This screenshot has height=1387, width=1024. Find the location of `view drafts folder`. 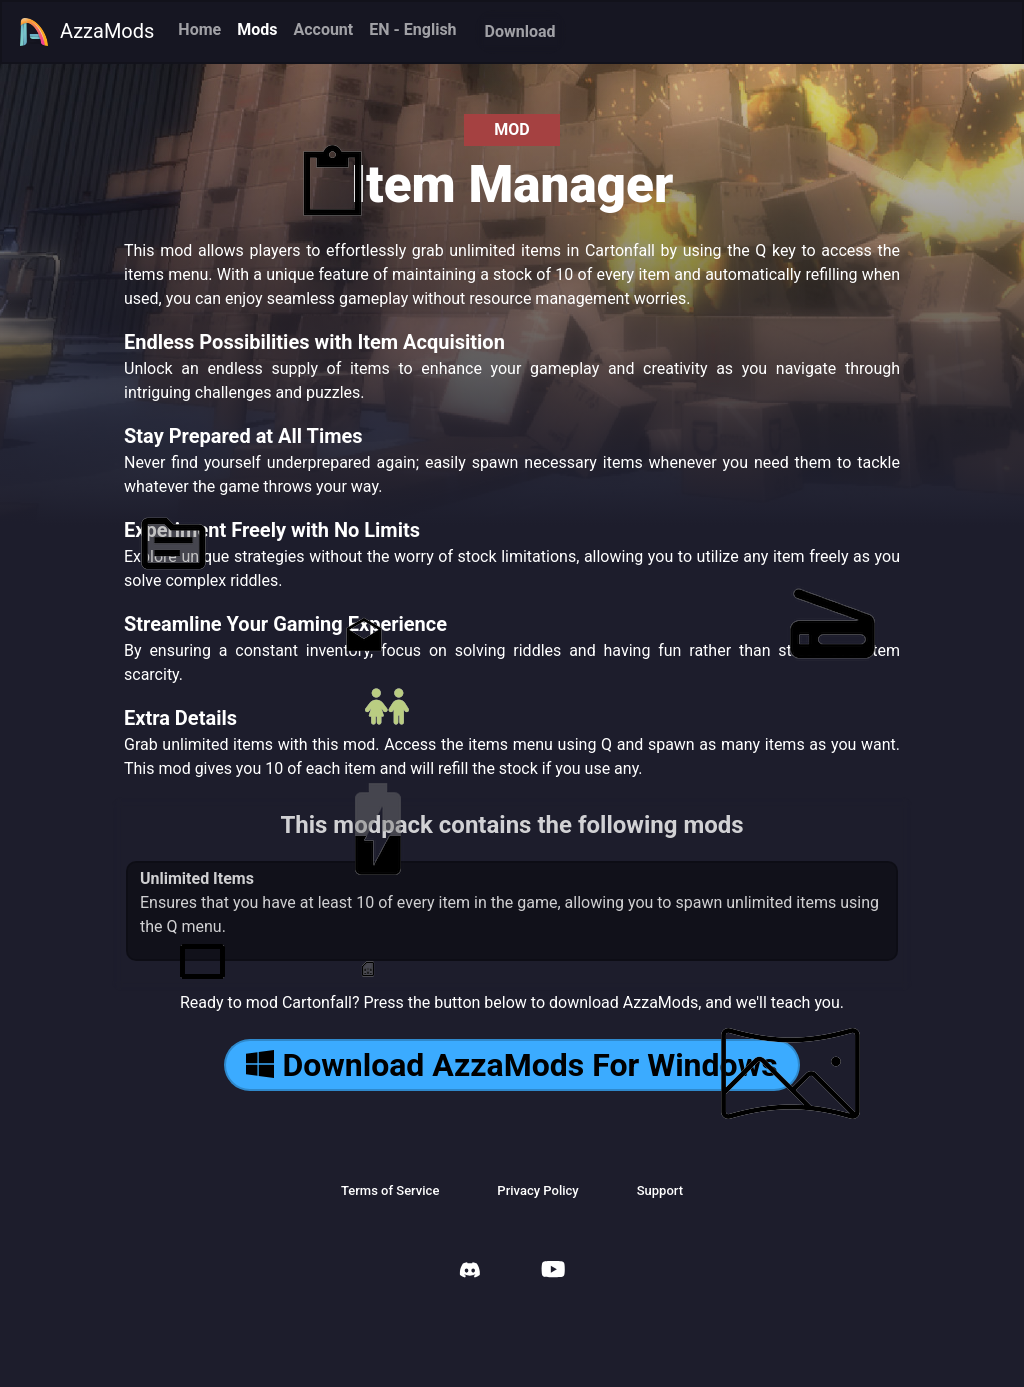

view drafts folder is located at coordinates (364, 637).